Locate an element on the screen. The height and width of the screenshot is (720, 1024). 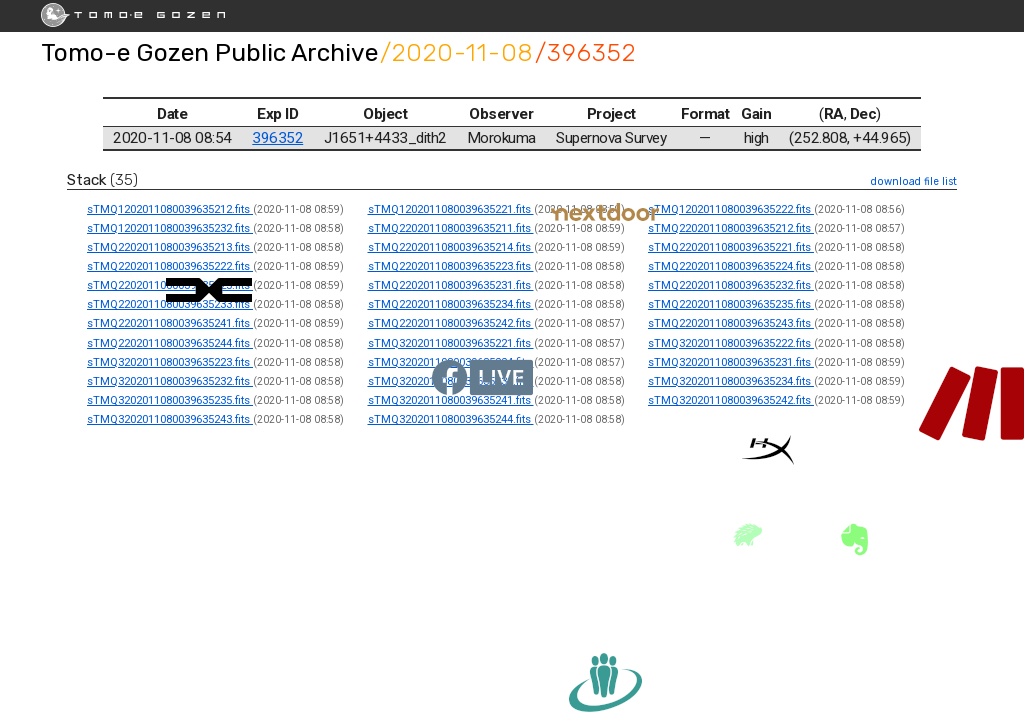
draugiem.lv social network logo is located at coordinates (605, 682).